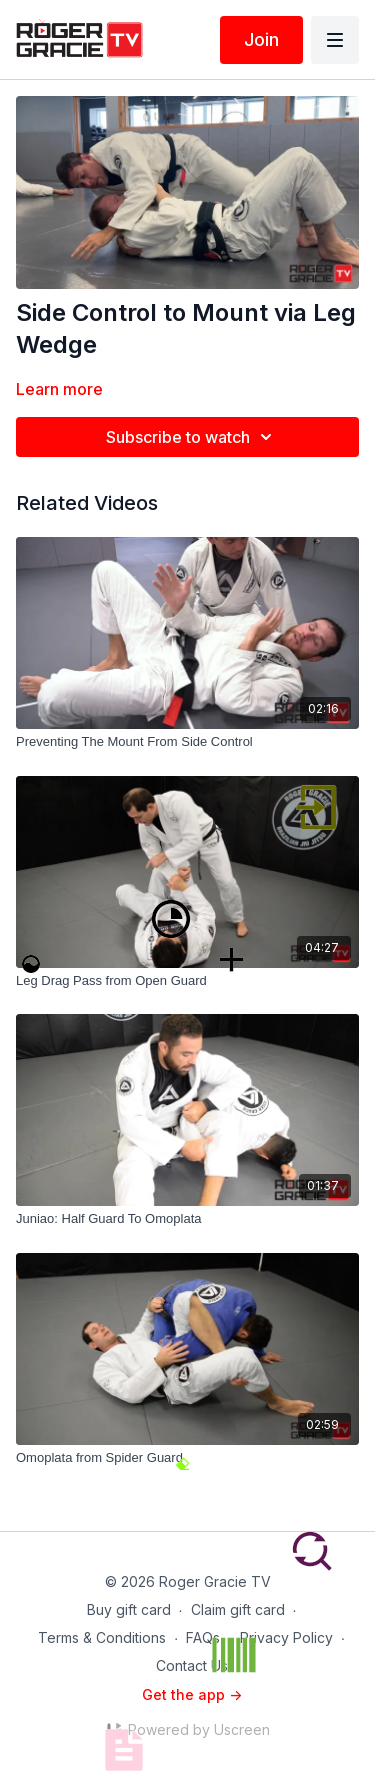  What do you see at coordinates (124, 1750) in the screenshot?
I see `view document details` at bounding box center [124, 1750].